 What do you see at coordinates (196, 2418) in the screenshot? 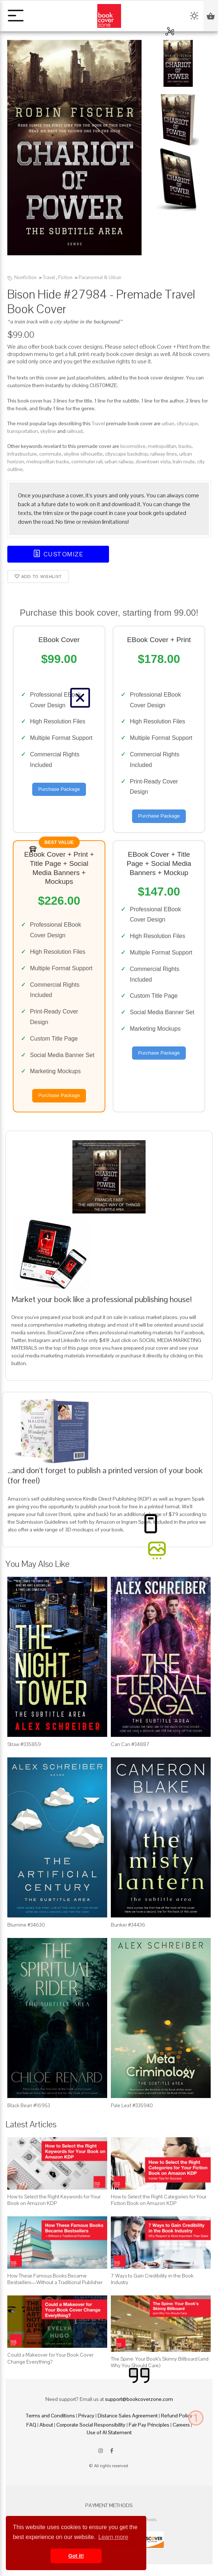
I see `indicates the first step in a sequence or tutorial` at bounding box center [196, 2418].